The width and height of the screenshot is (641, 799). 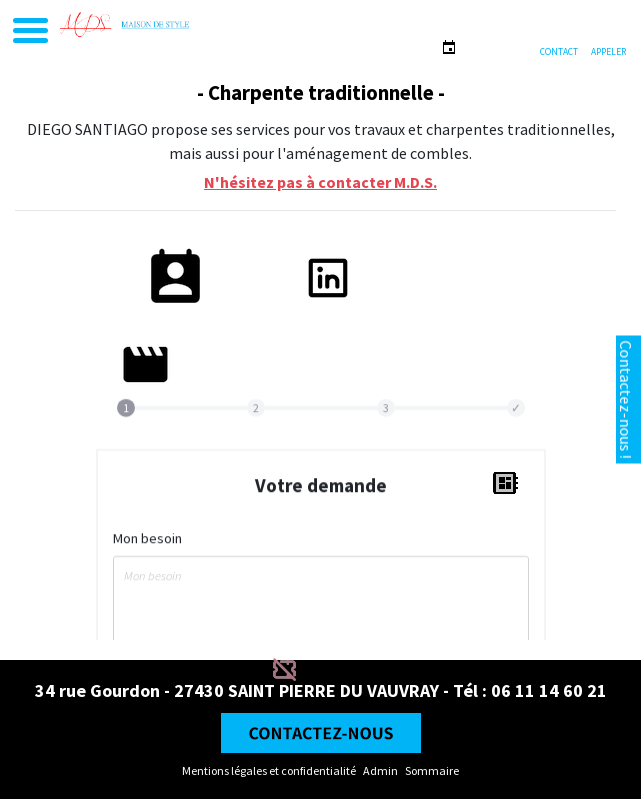 I want to click on open LinkedIn profile or app, so click(x=328, y=278).